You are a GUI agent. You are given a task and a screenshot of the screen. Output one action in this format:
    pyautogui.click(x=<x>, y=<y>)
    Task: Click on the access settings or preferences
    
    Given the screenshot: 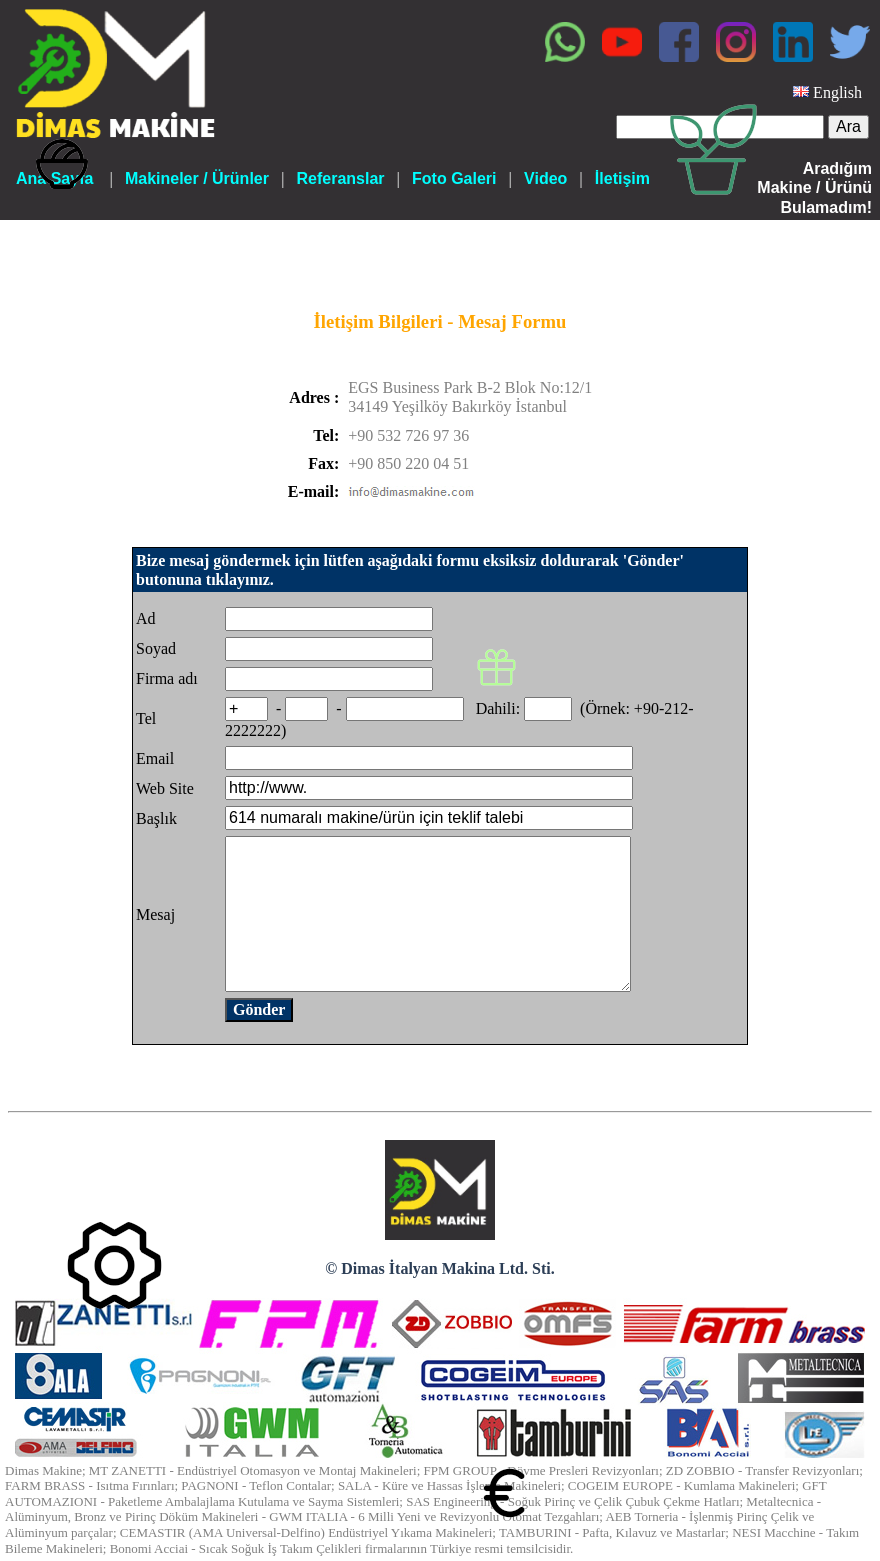 What is the action you would take?
    pyautogui.click(x=114, y=1265)
    